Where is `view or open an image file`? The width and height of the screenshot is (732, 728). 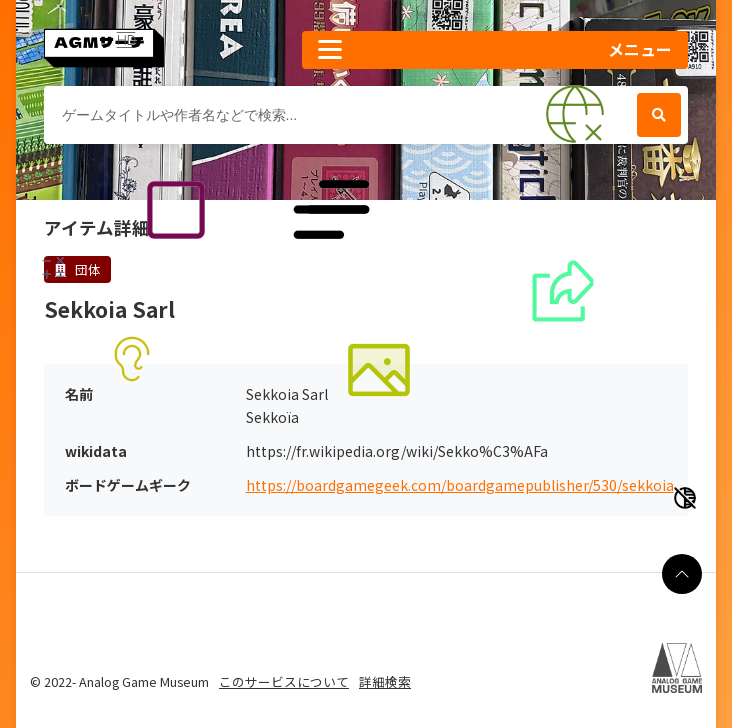
view or open an image file is located at coordinates (379, 370).